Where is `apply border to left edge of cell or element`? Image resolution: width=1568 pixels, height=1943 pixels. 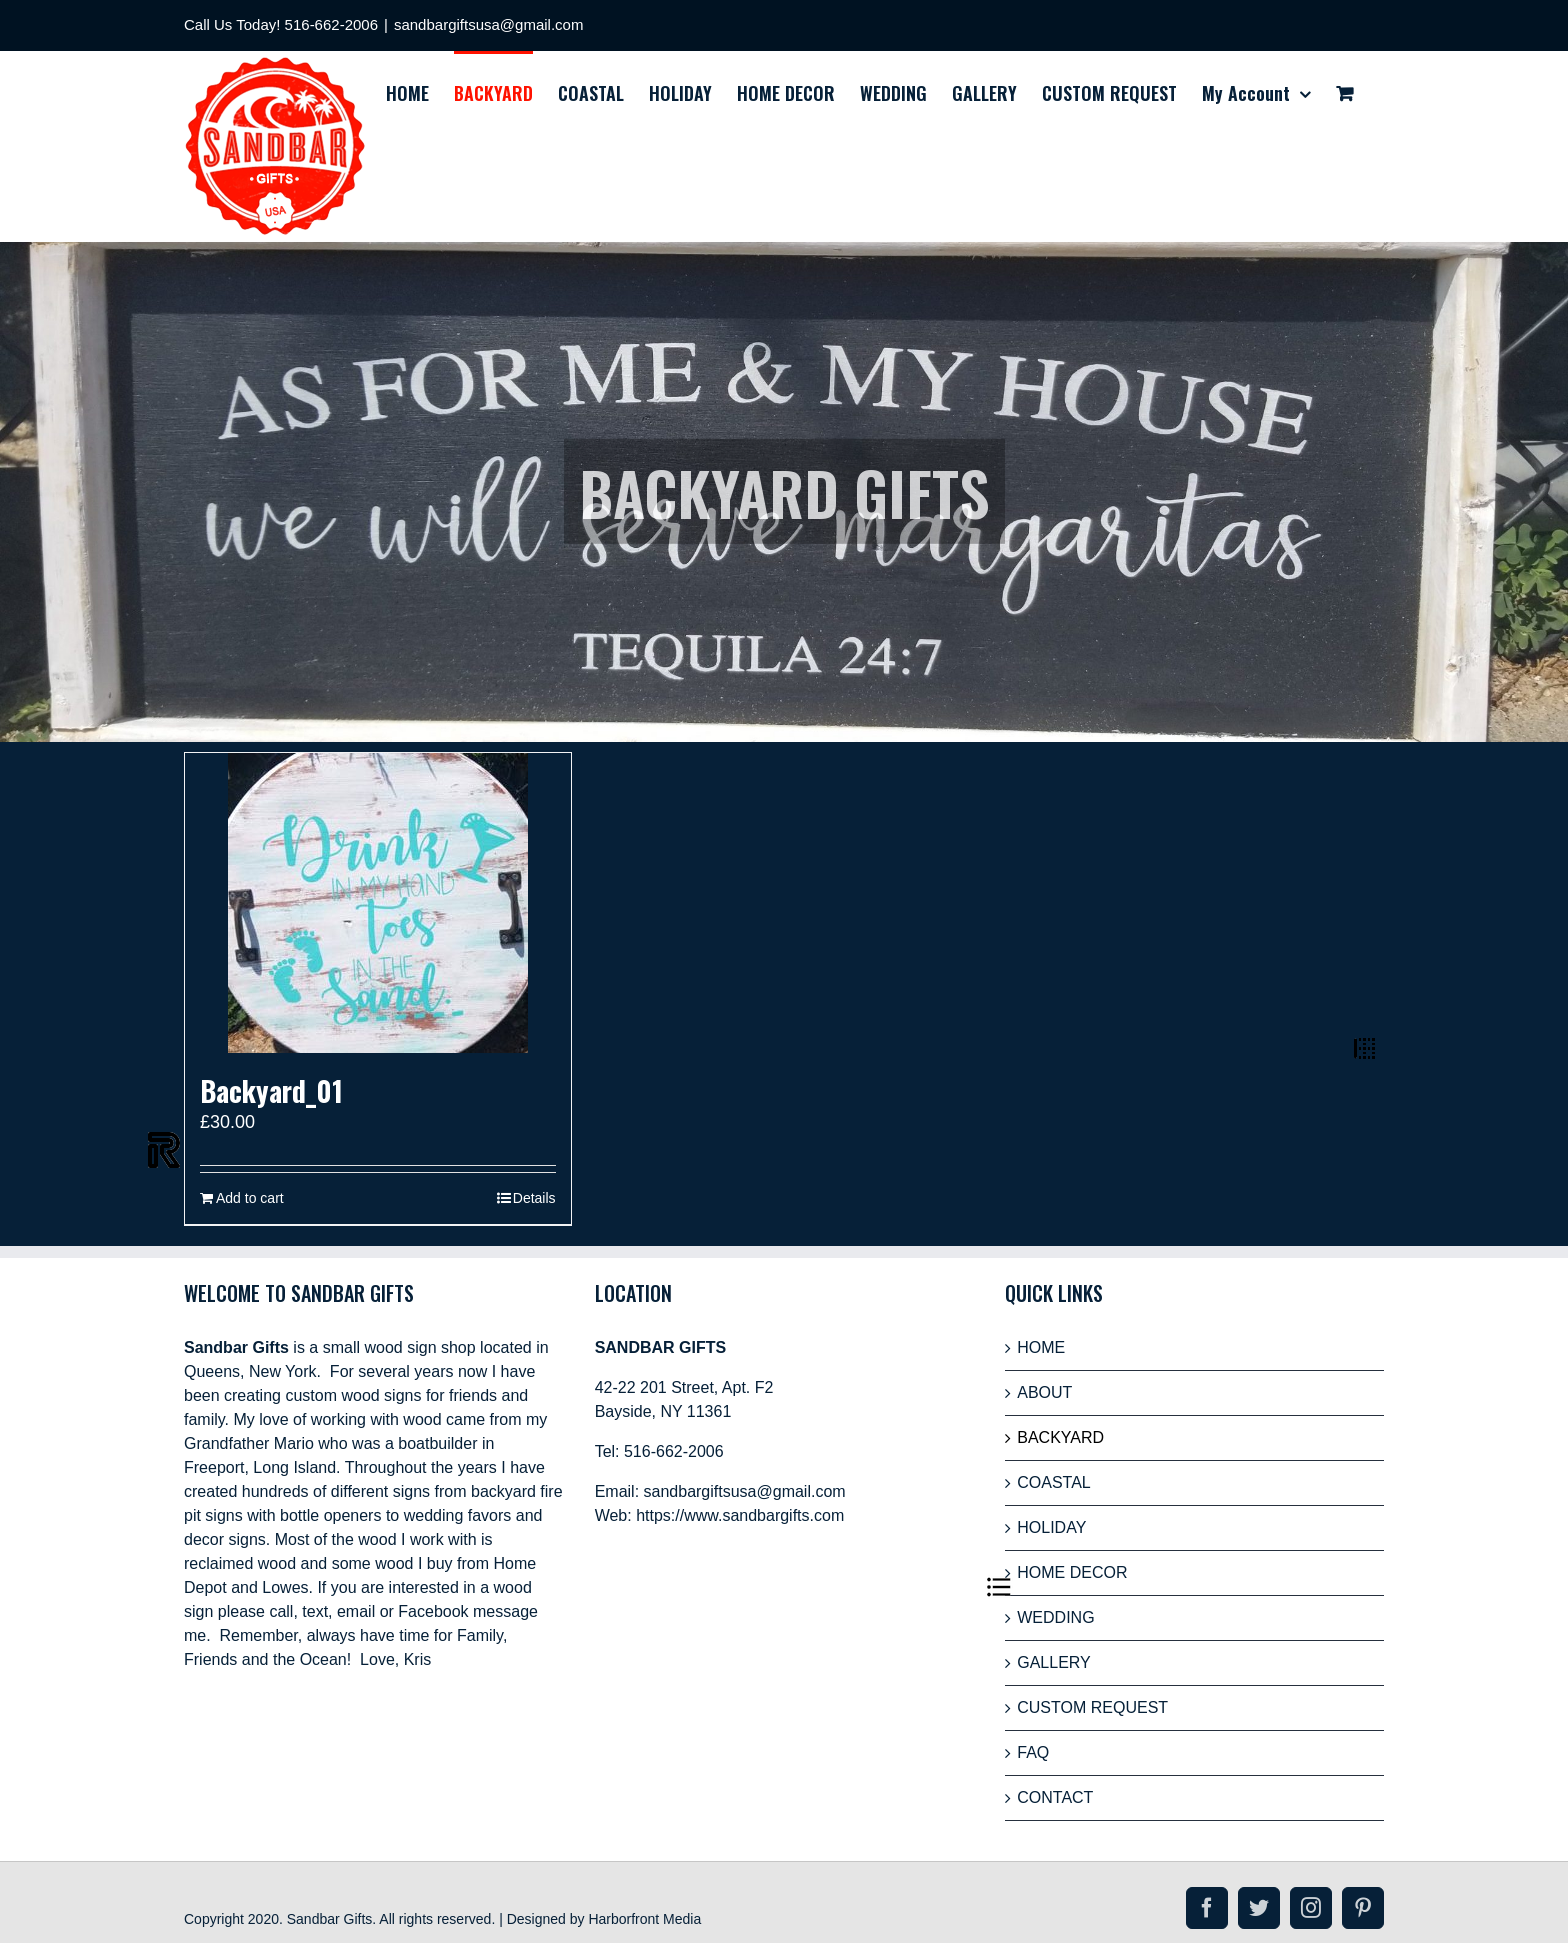
apply border to left edge of cell or element is located at coordinates (1364, 1048).